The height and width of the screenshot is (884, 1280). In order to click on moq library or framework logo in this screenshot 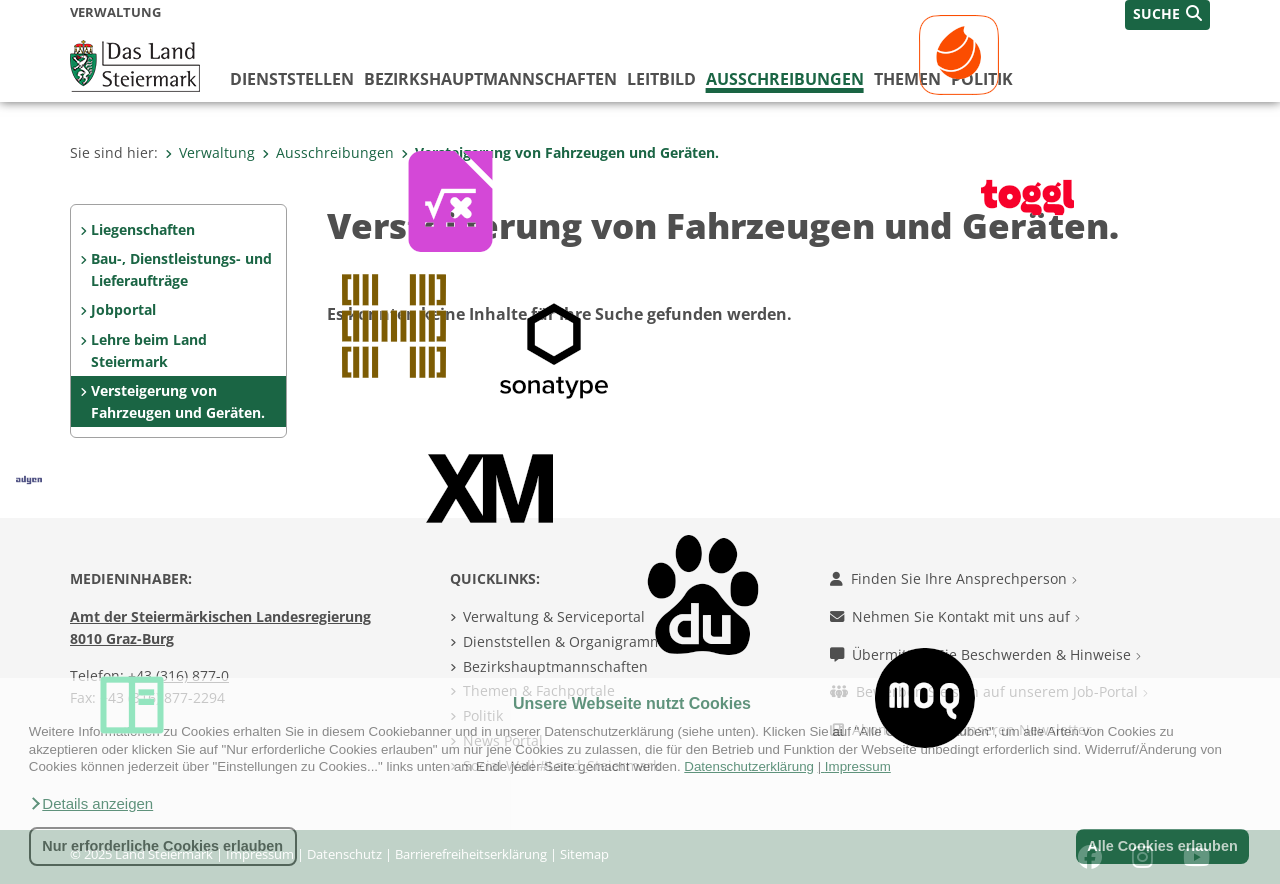, I will do `click(925, 698)`.